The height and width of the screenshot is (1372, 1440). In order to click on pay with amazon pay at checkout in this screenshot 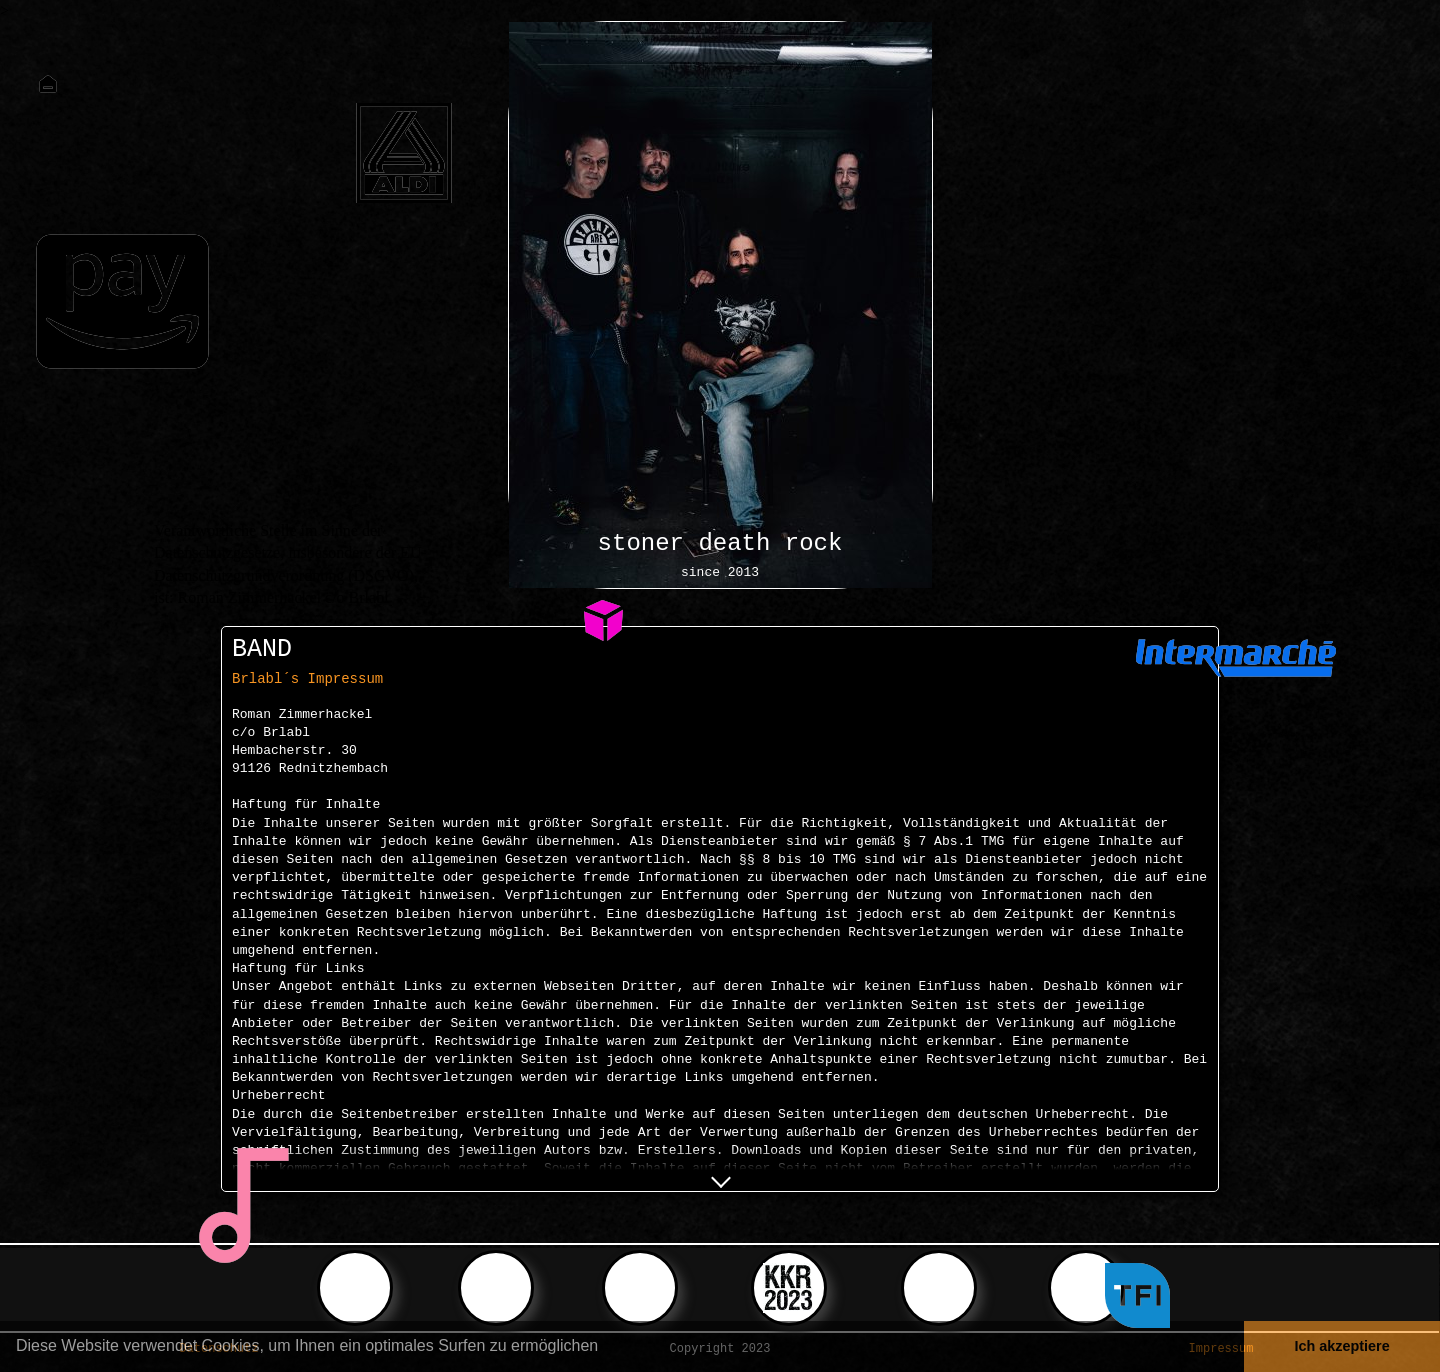, I will do `click(122, 301)`.